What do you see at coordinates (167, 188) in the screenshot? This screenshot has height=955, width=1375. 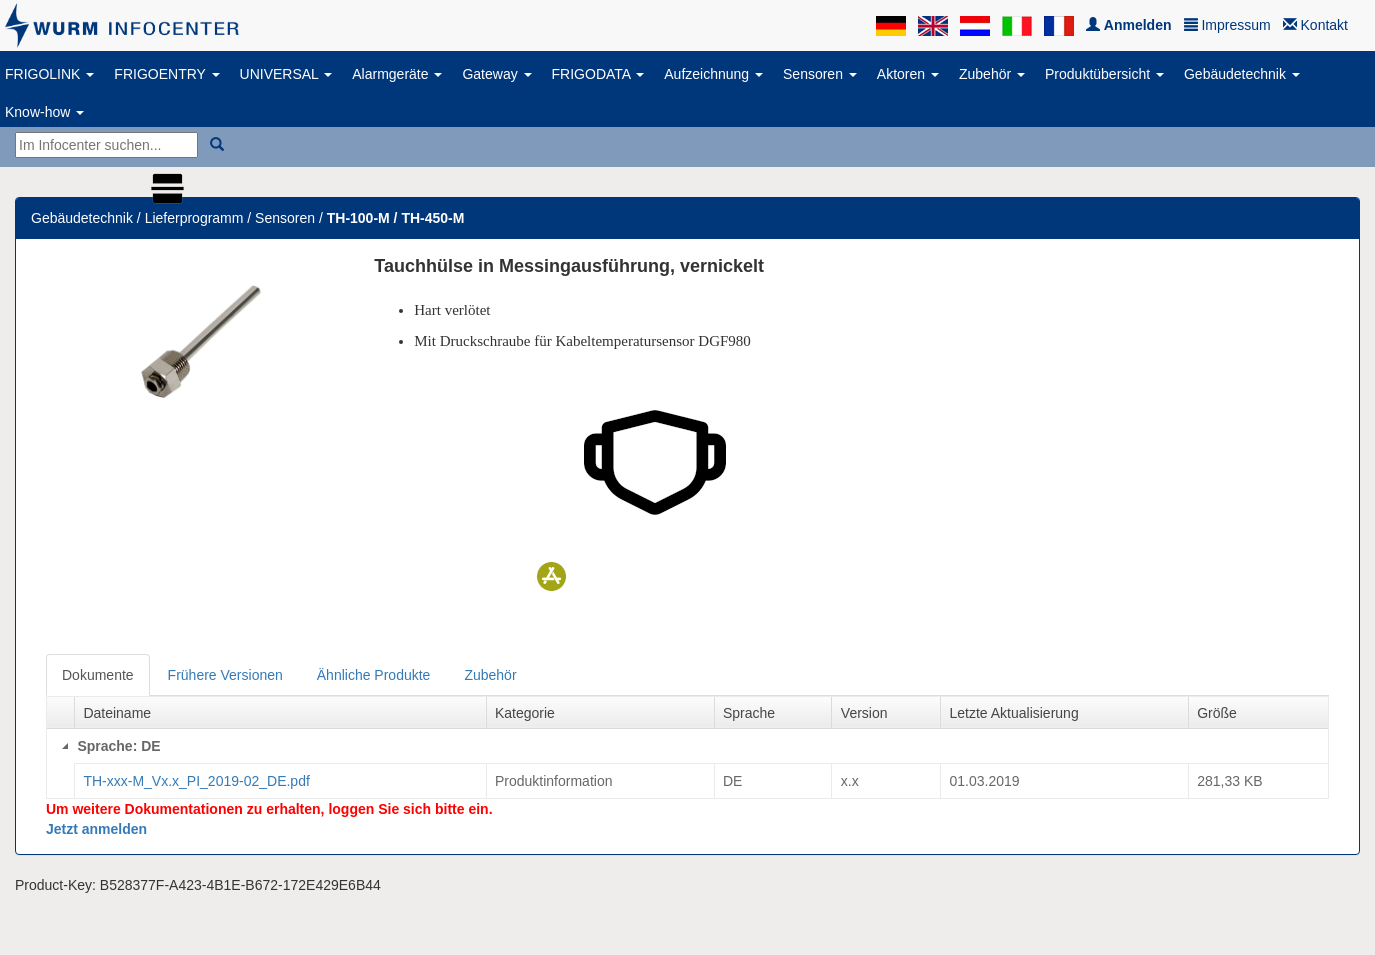 I see `scan a QR code` at bounding box center [167, 188].